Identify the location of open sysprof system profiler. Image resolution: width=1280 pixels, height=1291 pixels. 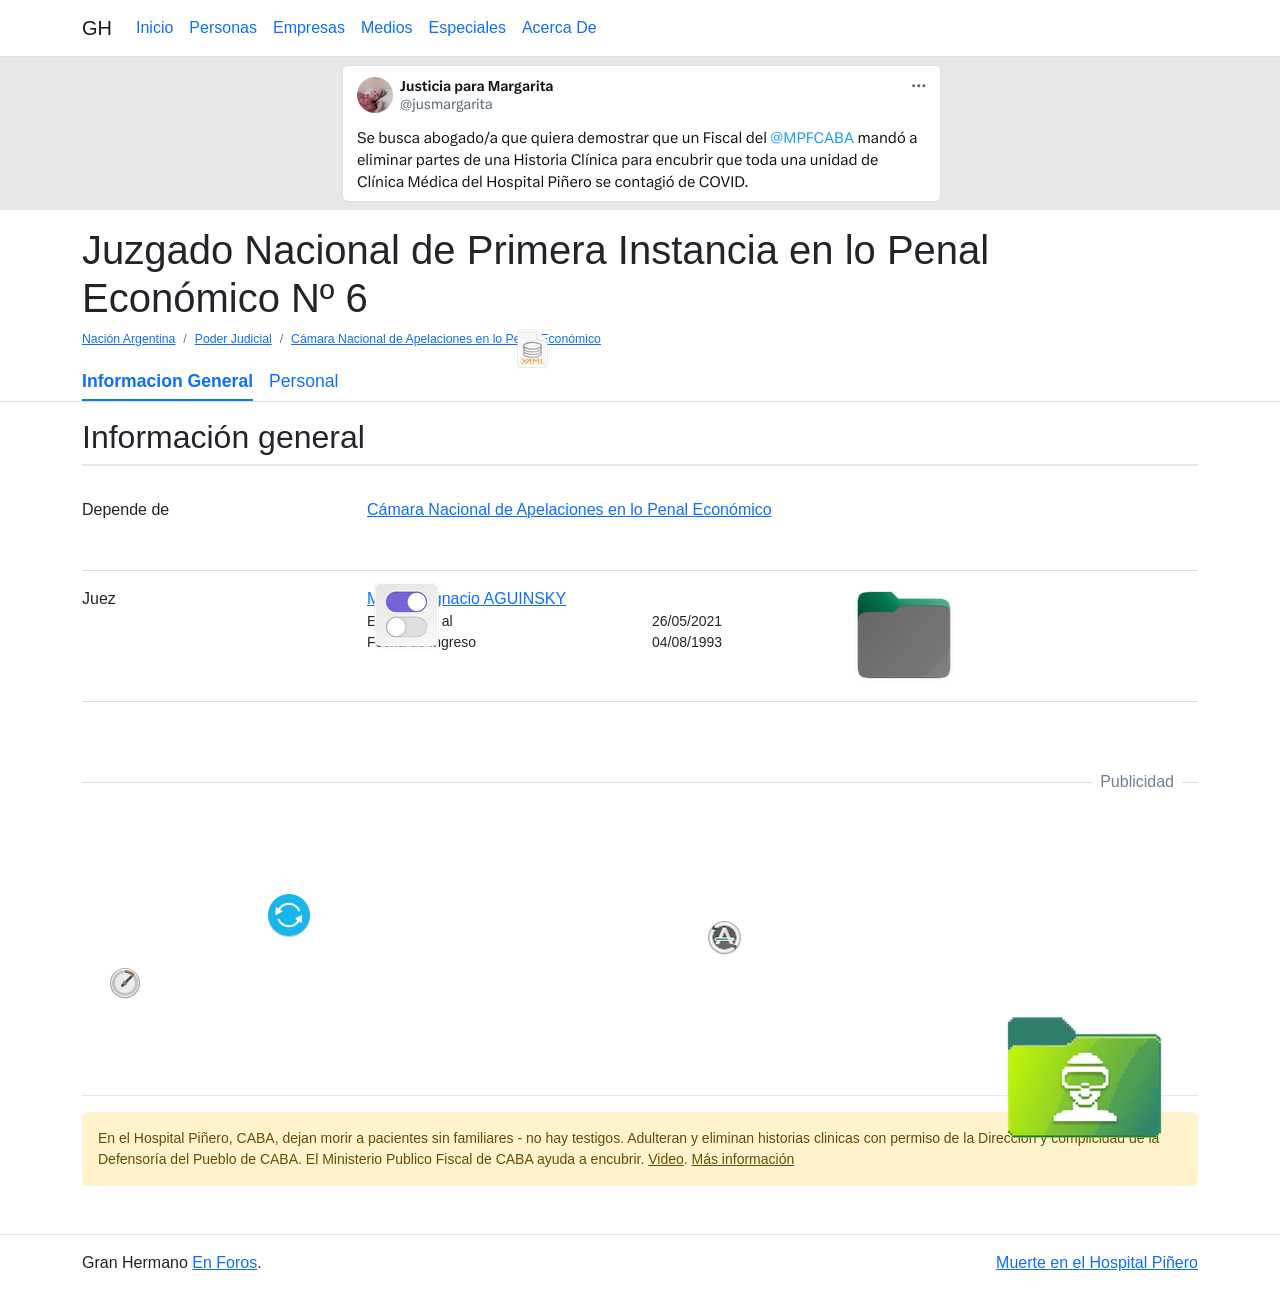
(125, 983).